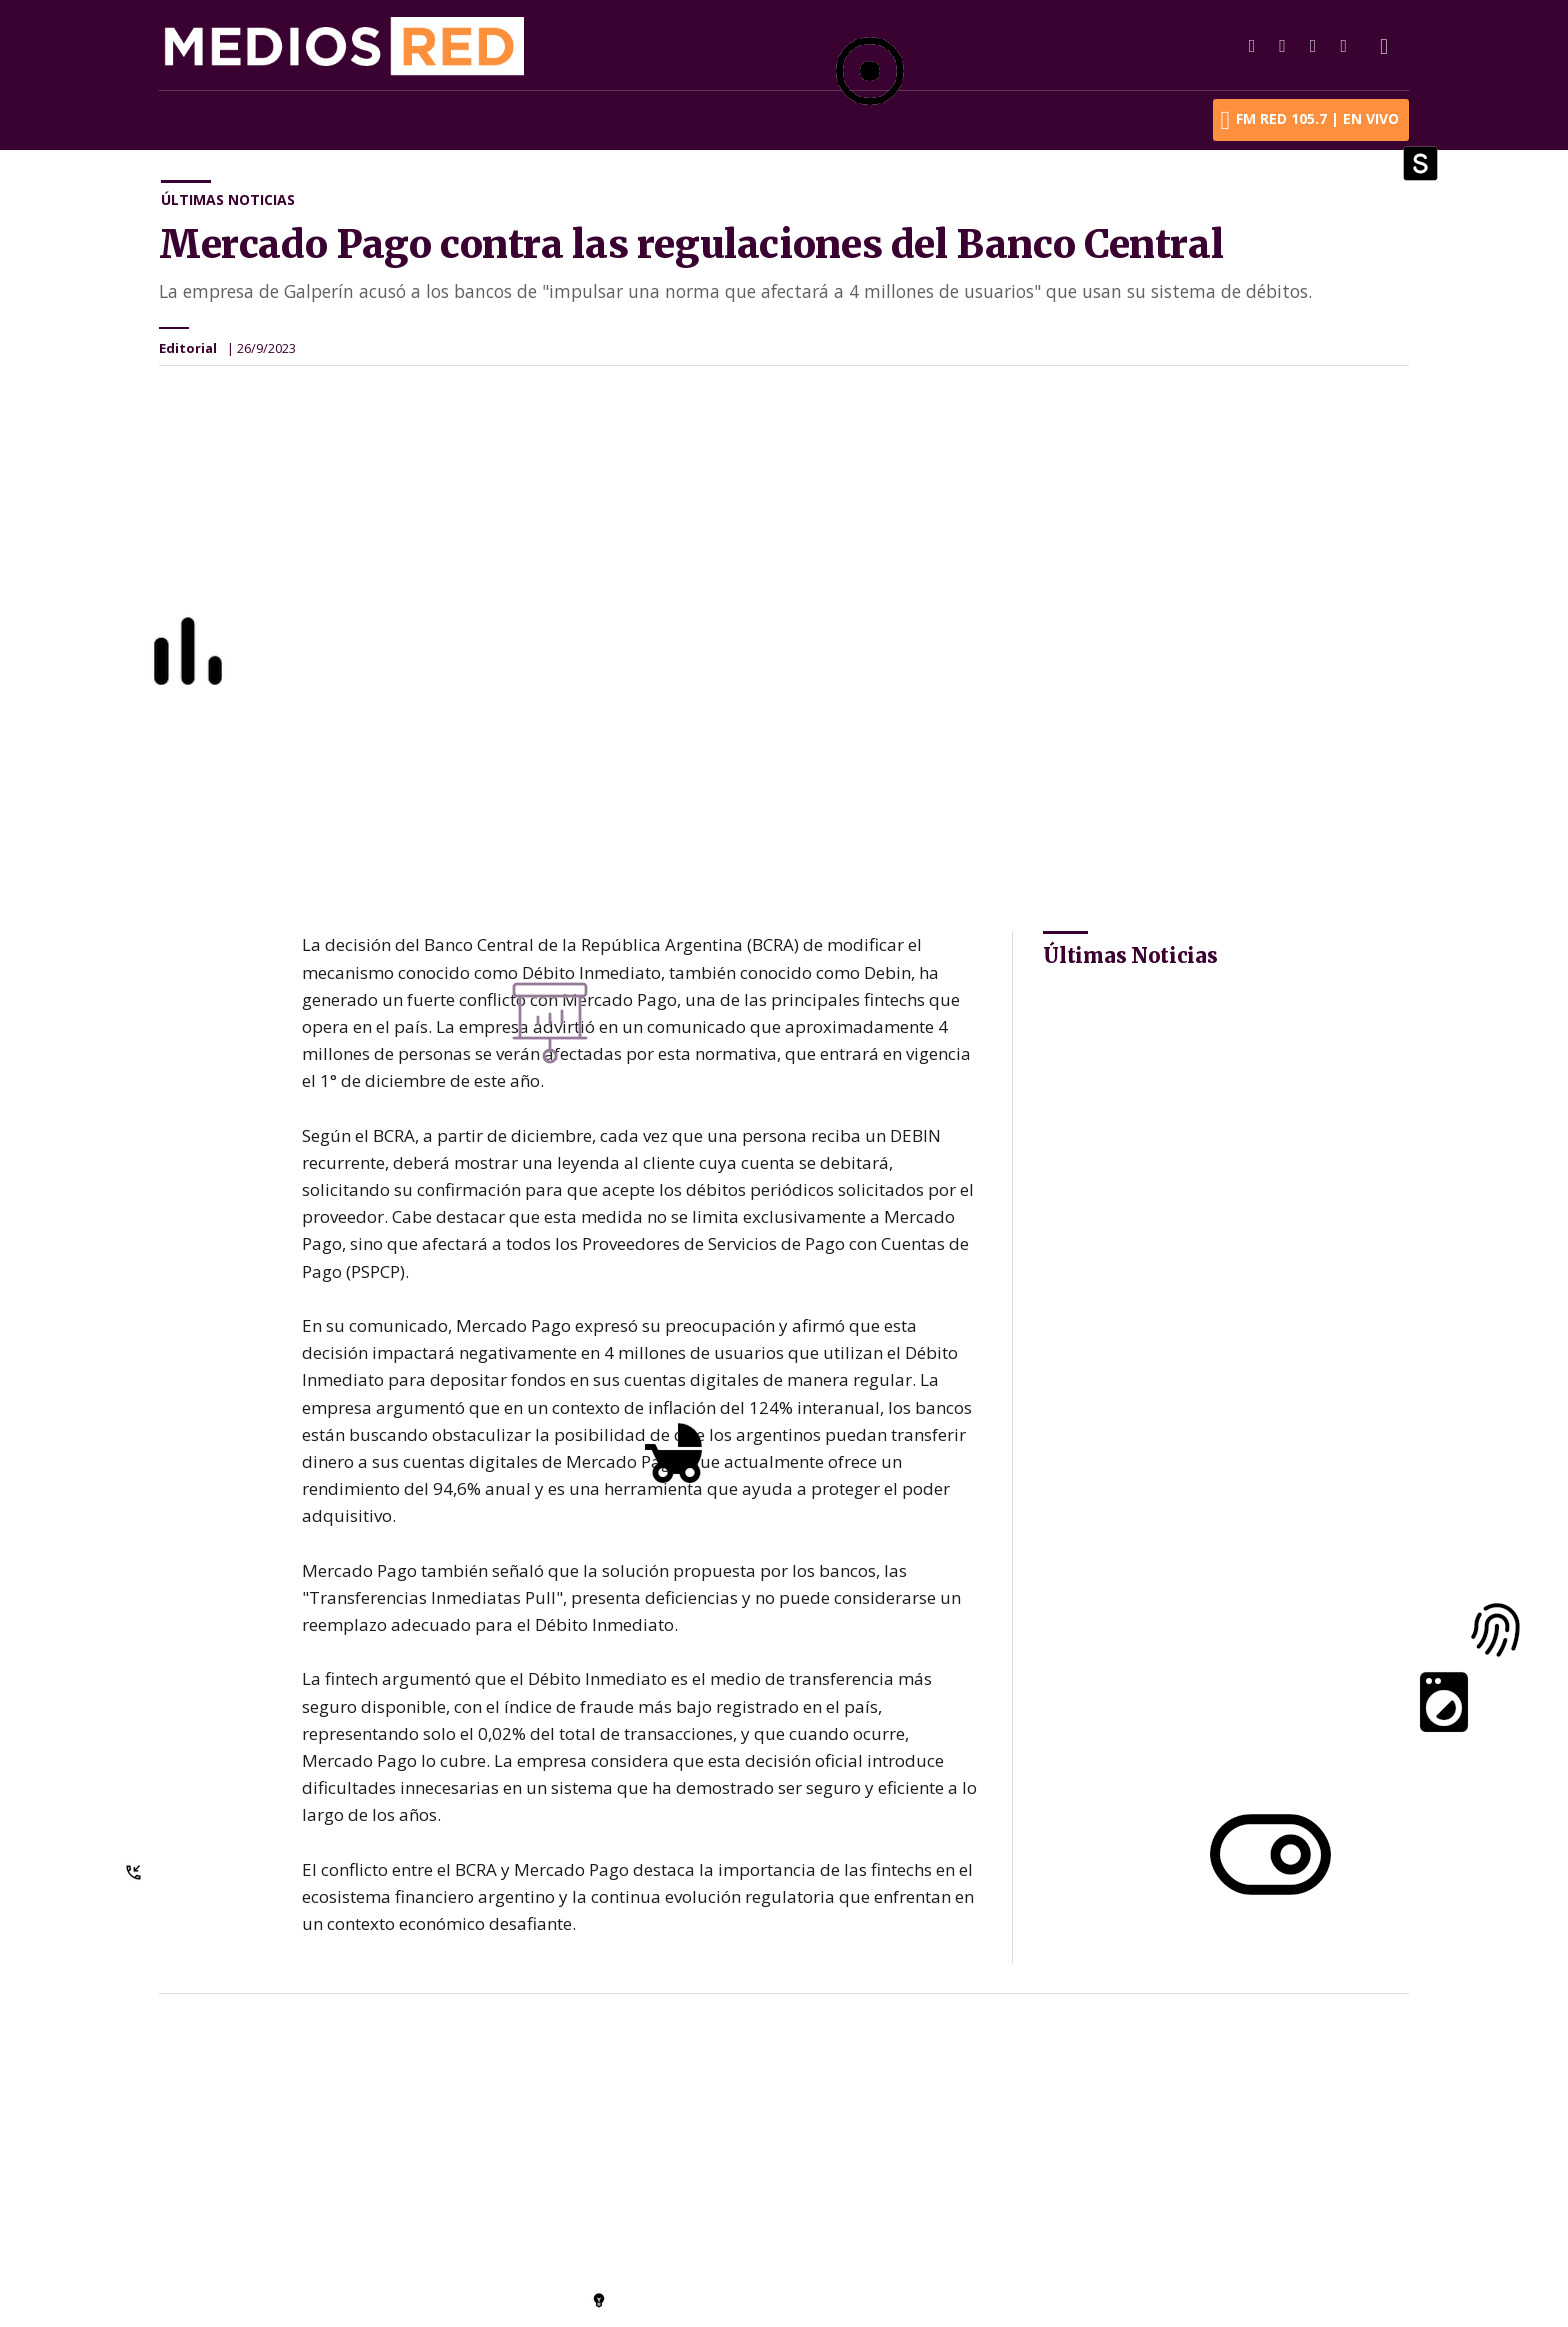 This screenshot has height=2327, width=1568. Describe the element at coordinates (599, 2300) in the screenshot. I see `access tips or ideas` at that location.